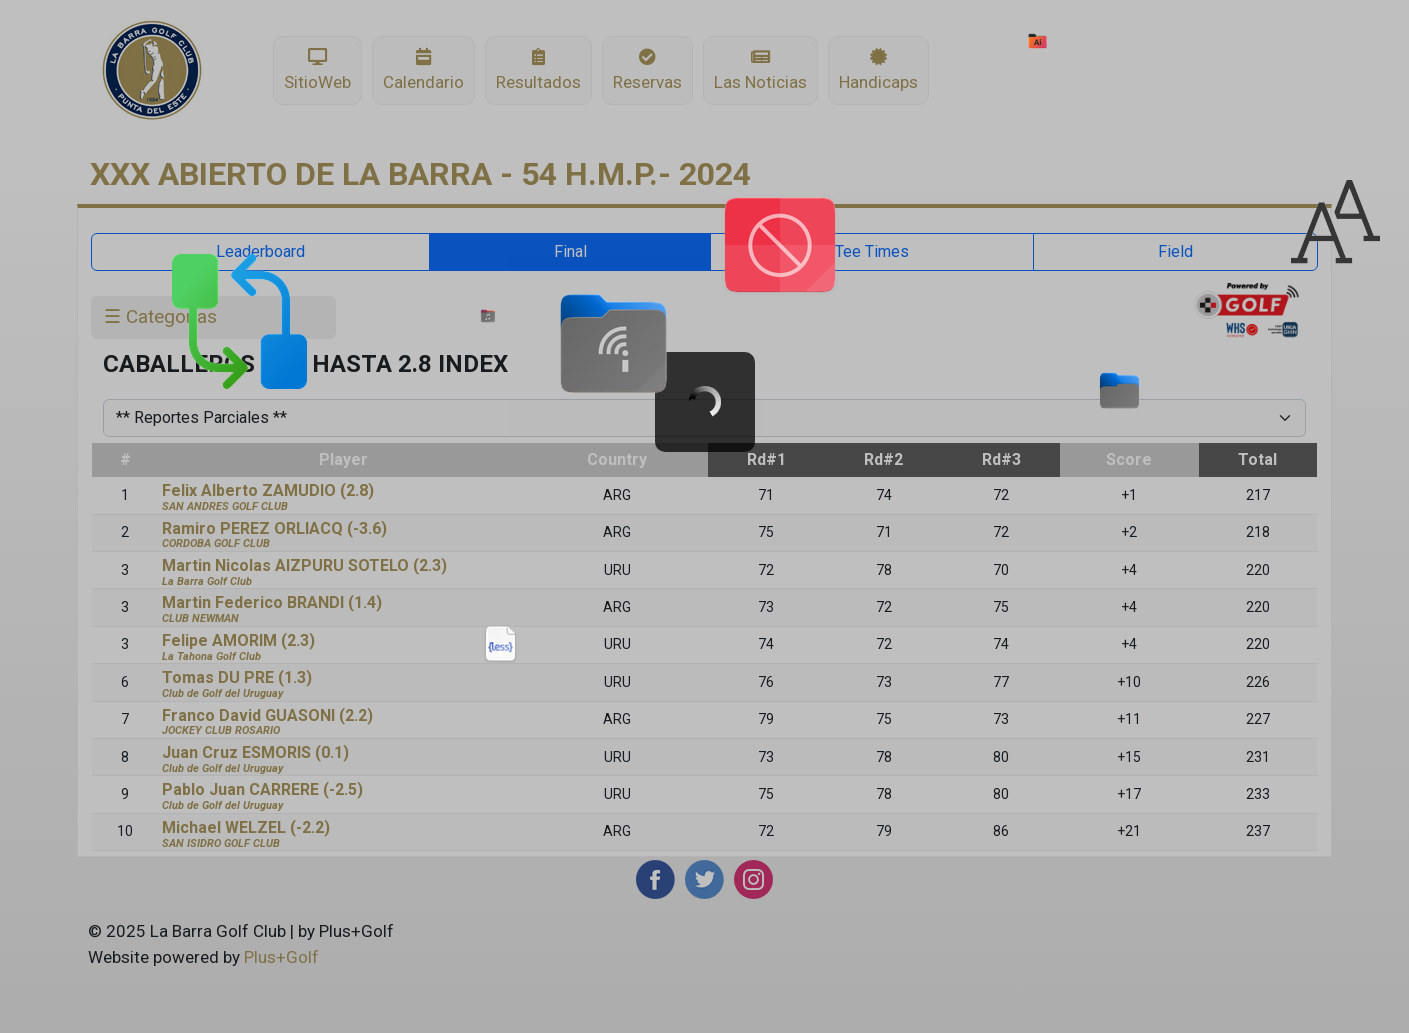  Describe the element at coordinates (780, 241) in the screenshot. I see `indicates a missing or unavailable image` at that location.